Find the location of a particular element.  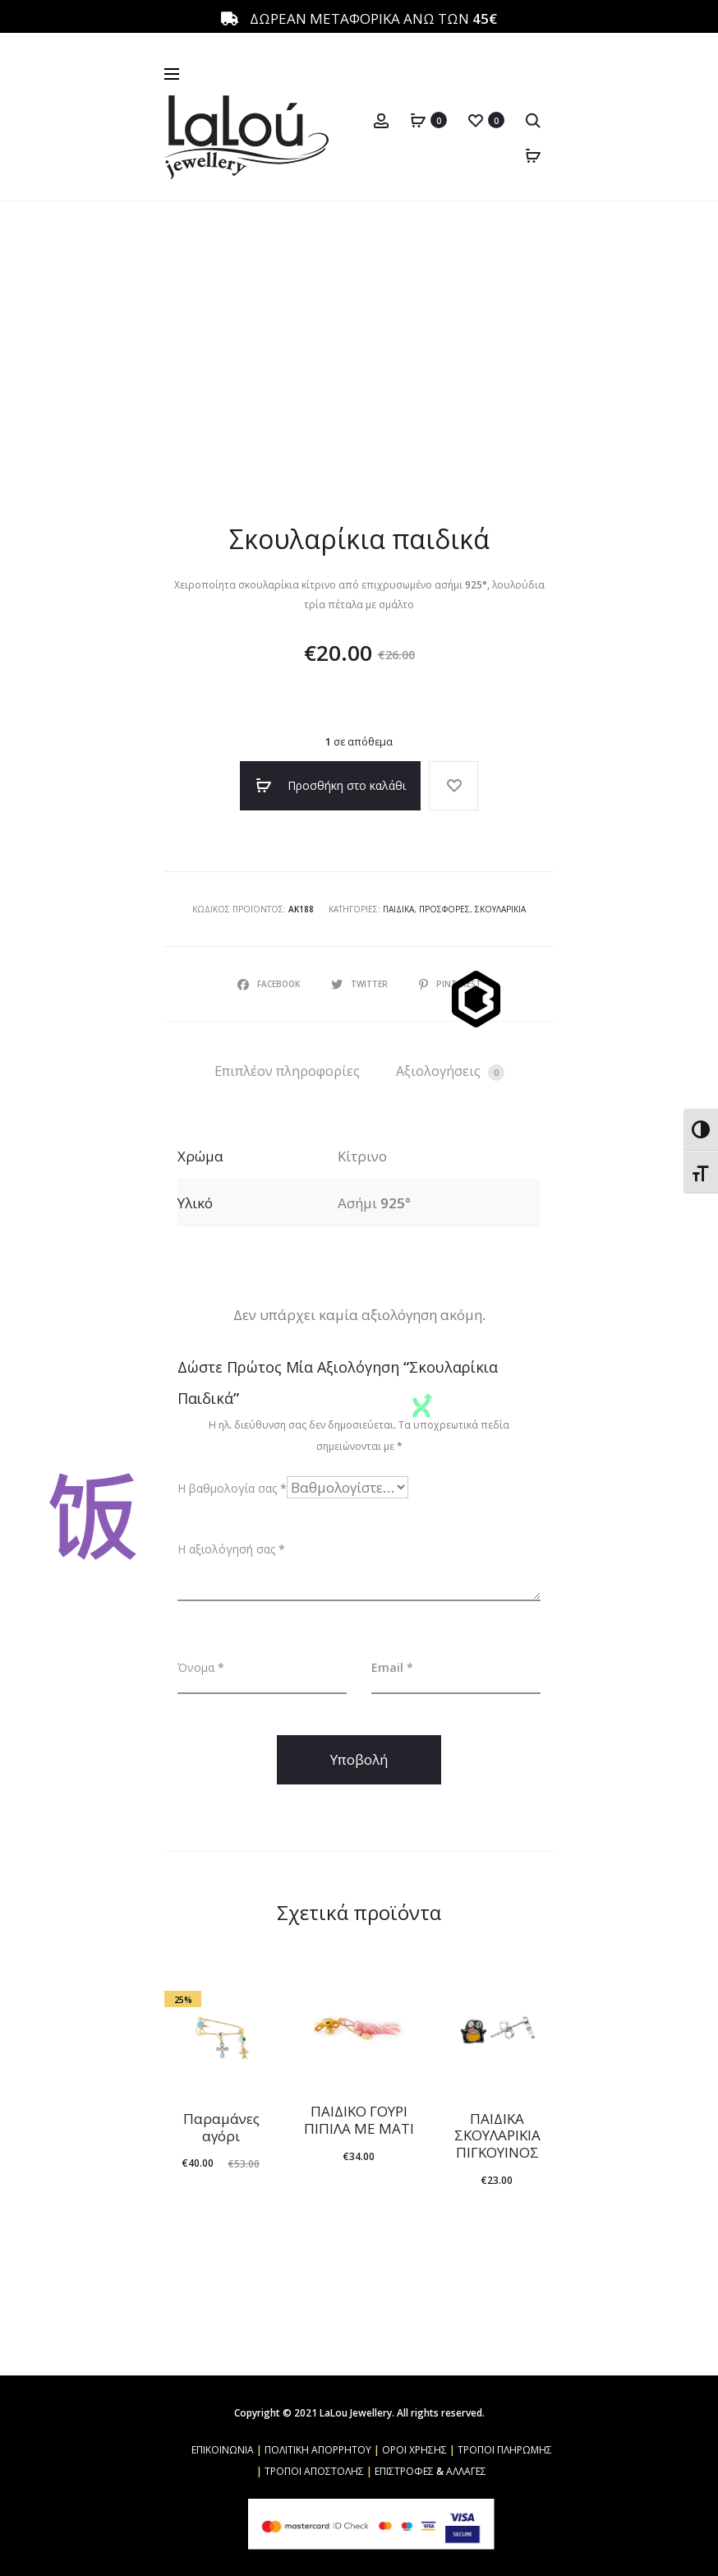

open the Bakaláři school management app is located at coordinates (476, 999).